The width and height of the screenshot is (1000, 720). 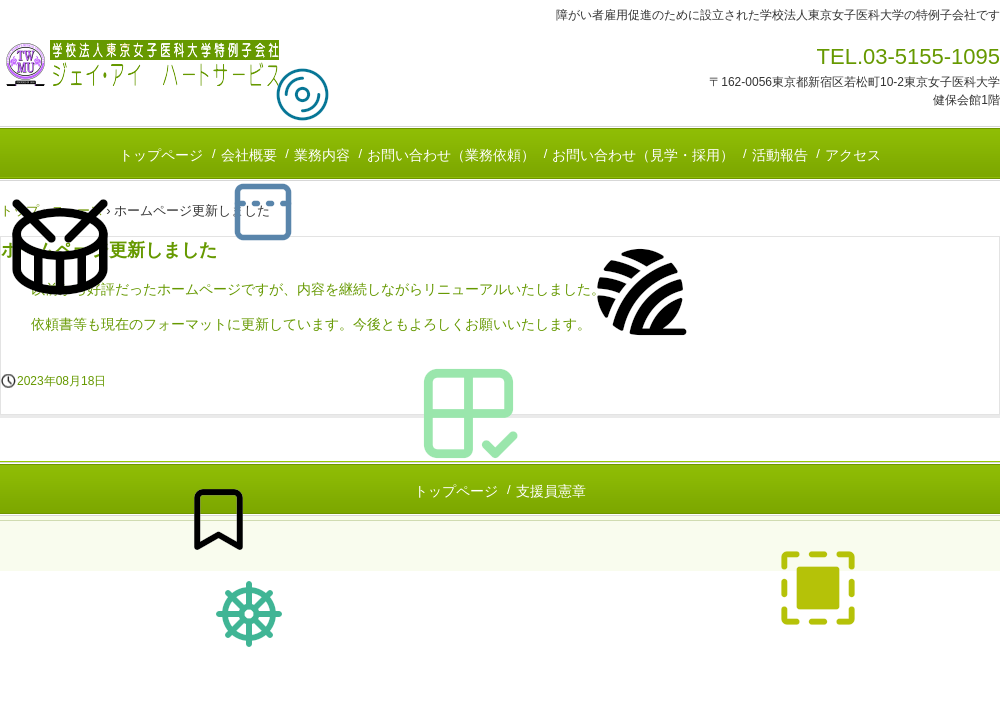 I want to click on play or browse music library, so click(x=302, y=94).